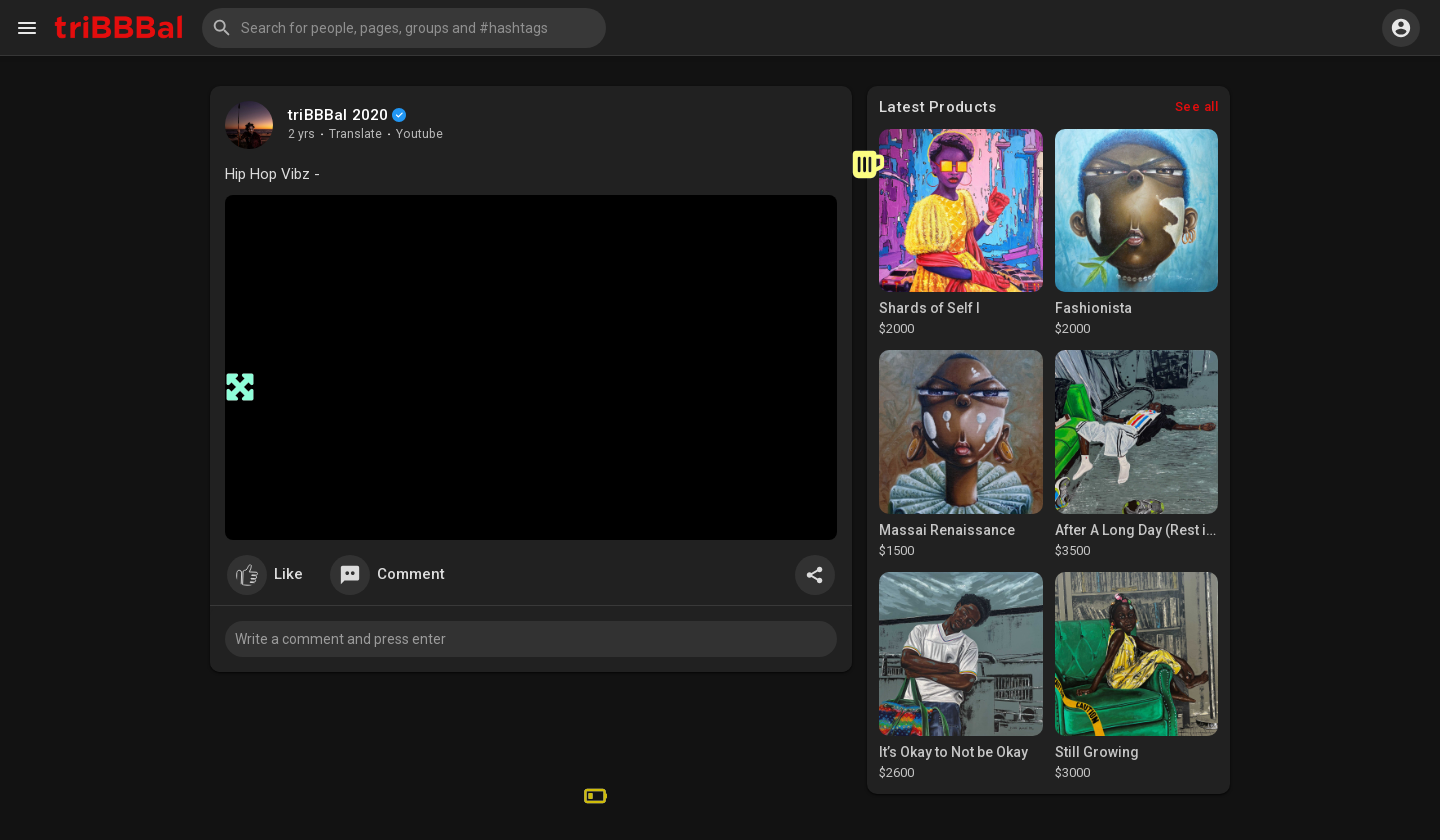  Describe the element at coordinates (240, 387) in the screenshot. I see `maximize window to full screen` at that location.